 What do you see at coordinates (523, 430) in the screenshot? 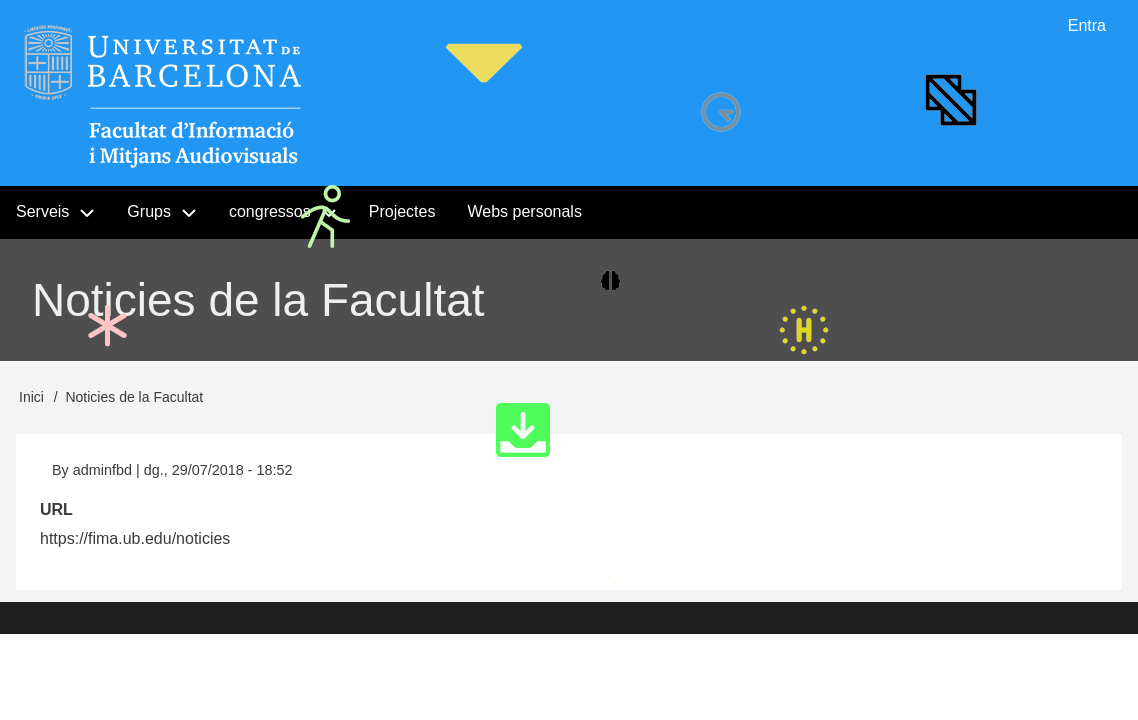
I see `download file to inbox or tray` at bounding box center [523, 430].